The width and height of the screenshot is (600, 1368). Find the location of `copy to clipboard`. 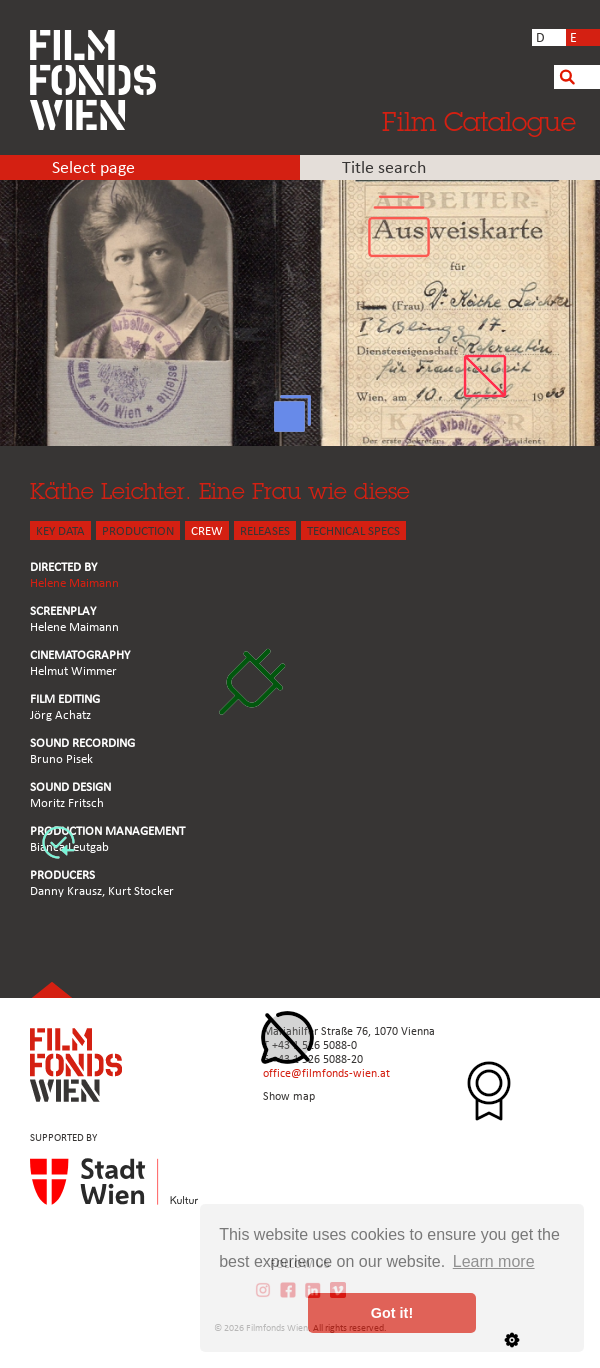

copy to clipboard is located at coordinates (292, 413).